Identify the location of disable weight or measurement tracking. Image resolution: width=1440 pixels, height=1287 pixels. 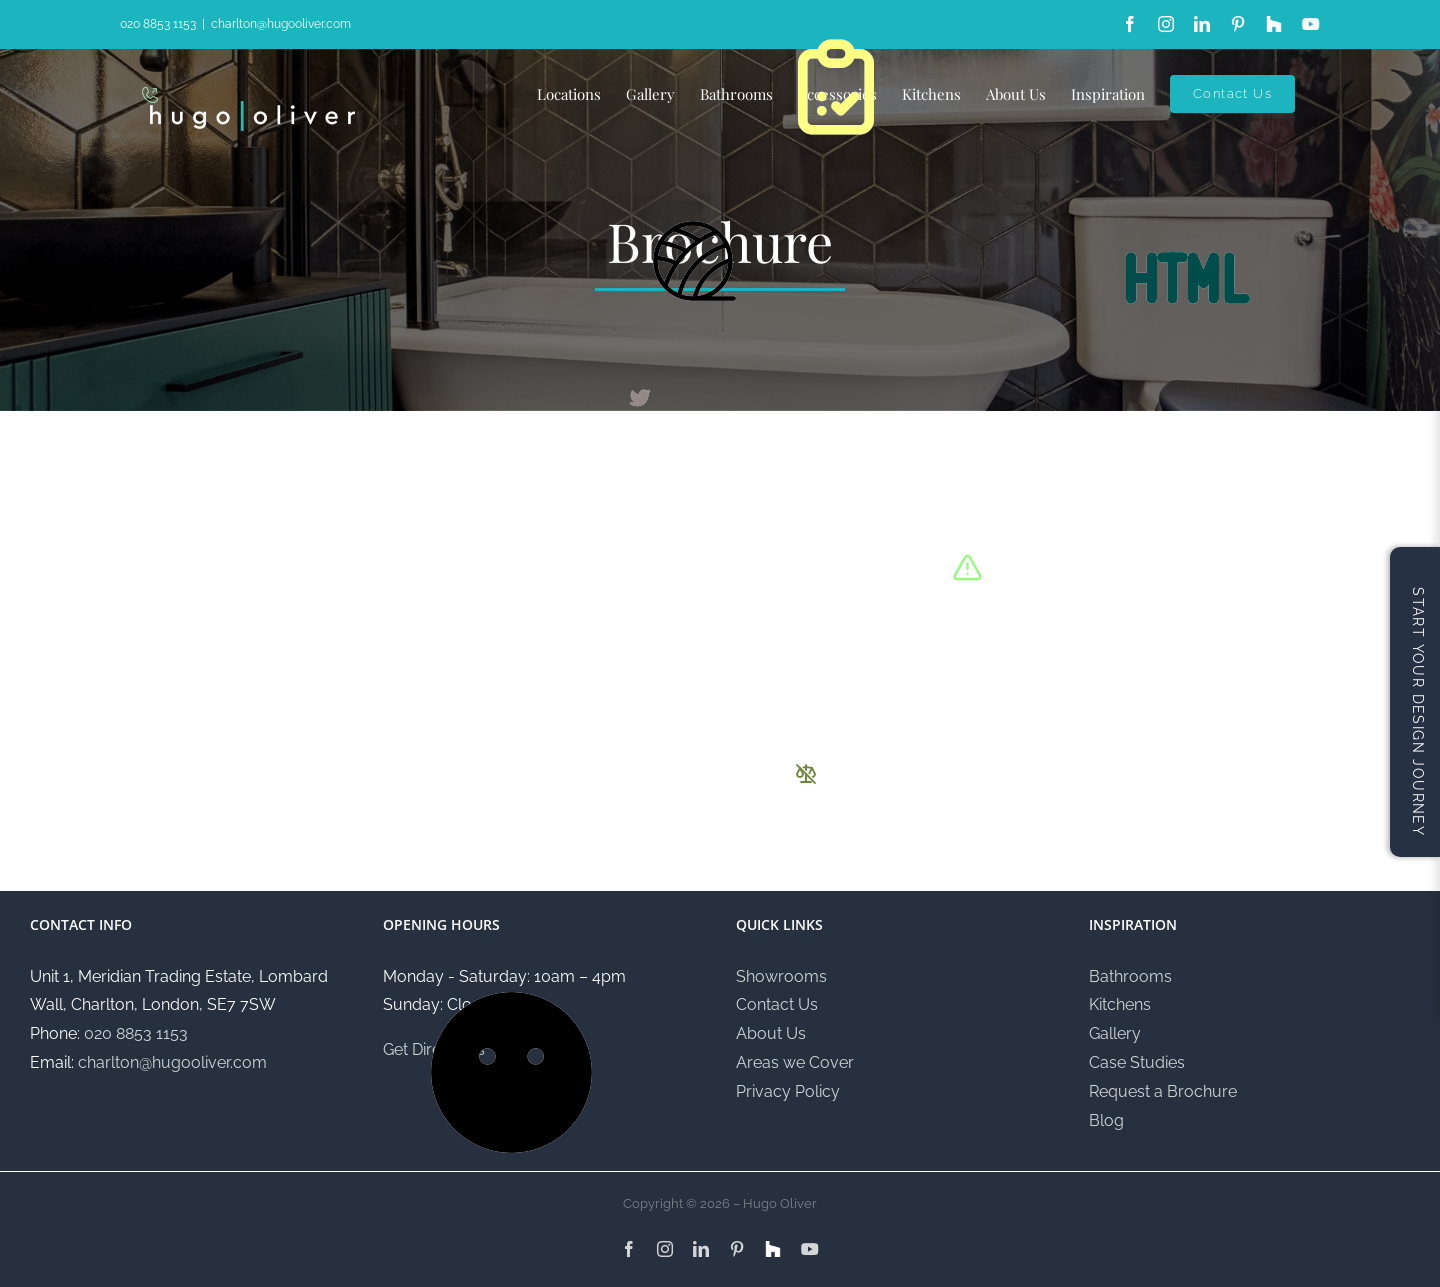
(806, 774).